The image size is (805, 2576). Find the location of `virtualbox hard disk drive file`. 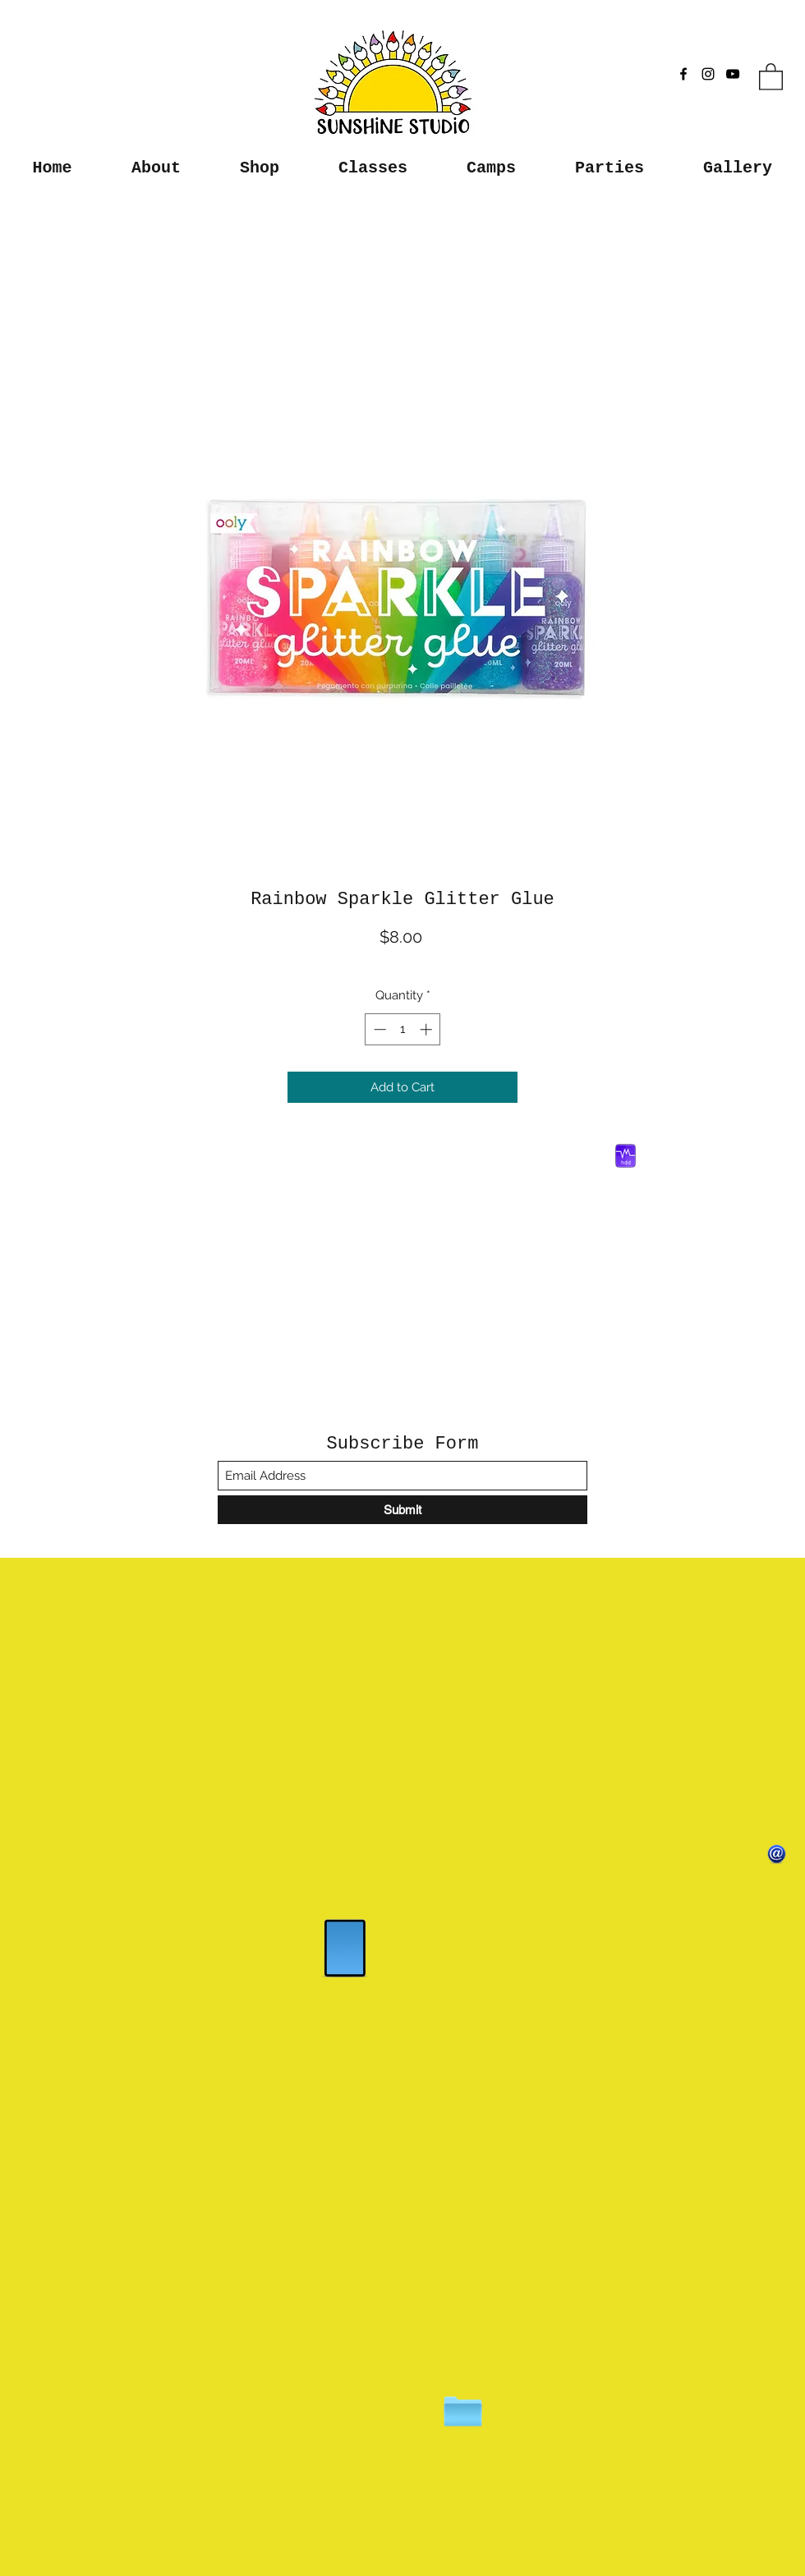

virtualbox hard disk drive file is located at coordinates (625, 1155).